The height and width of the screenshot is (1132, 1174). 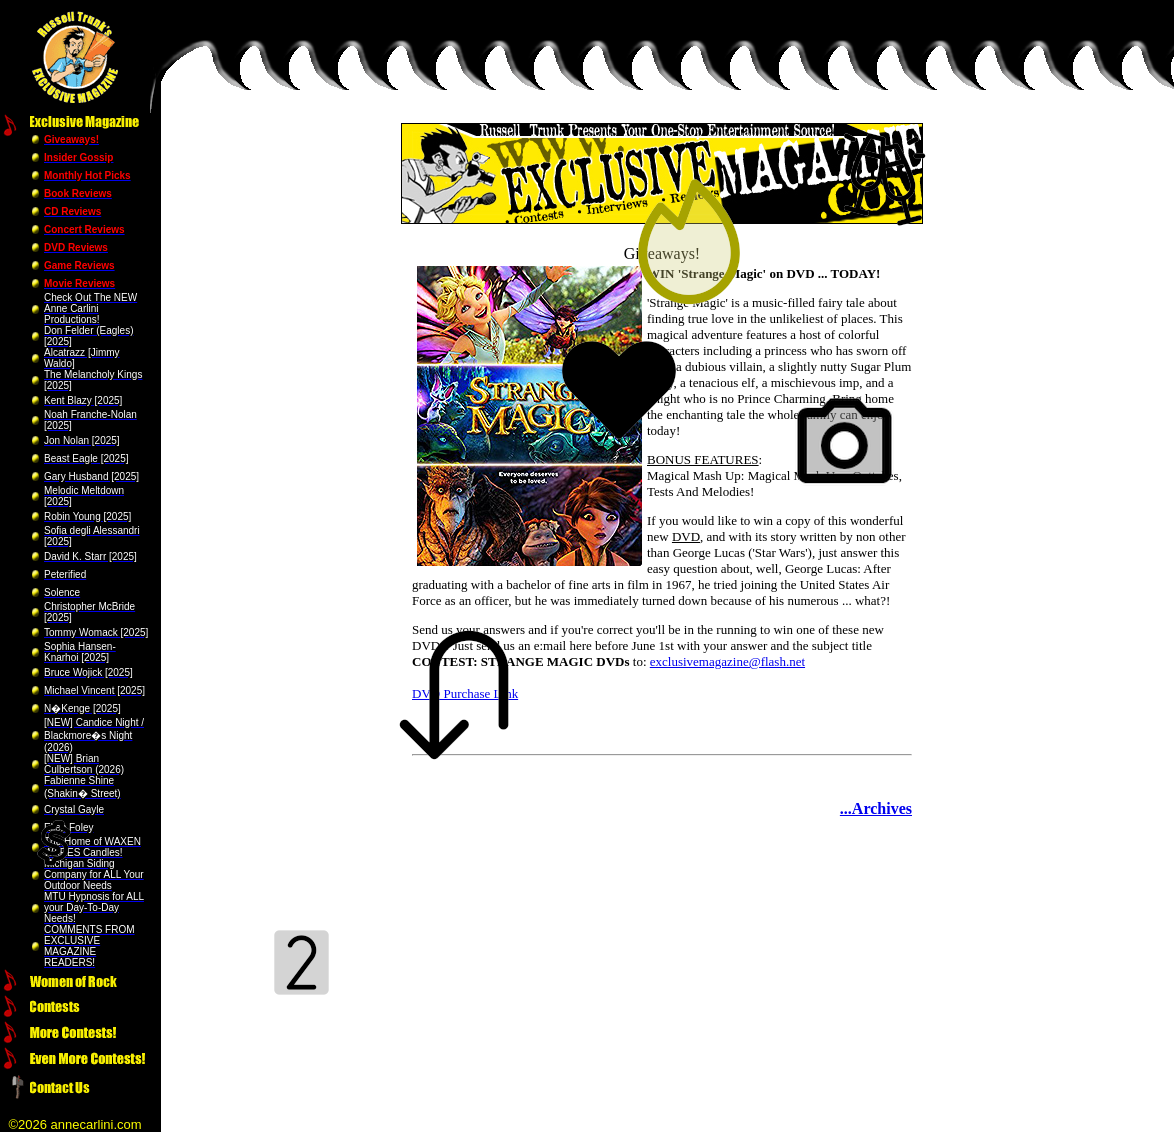 I want to click on indicates trending or popular content, so click(x=689, y=244).